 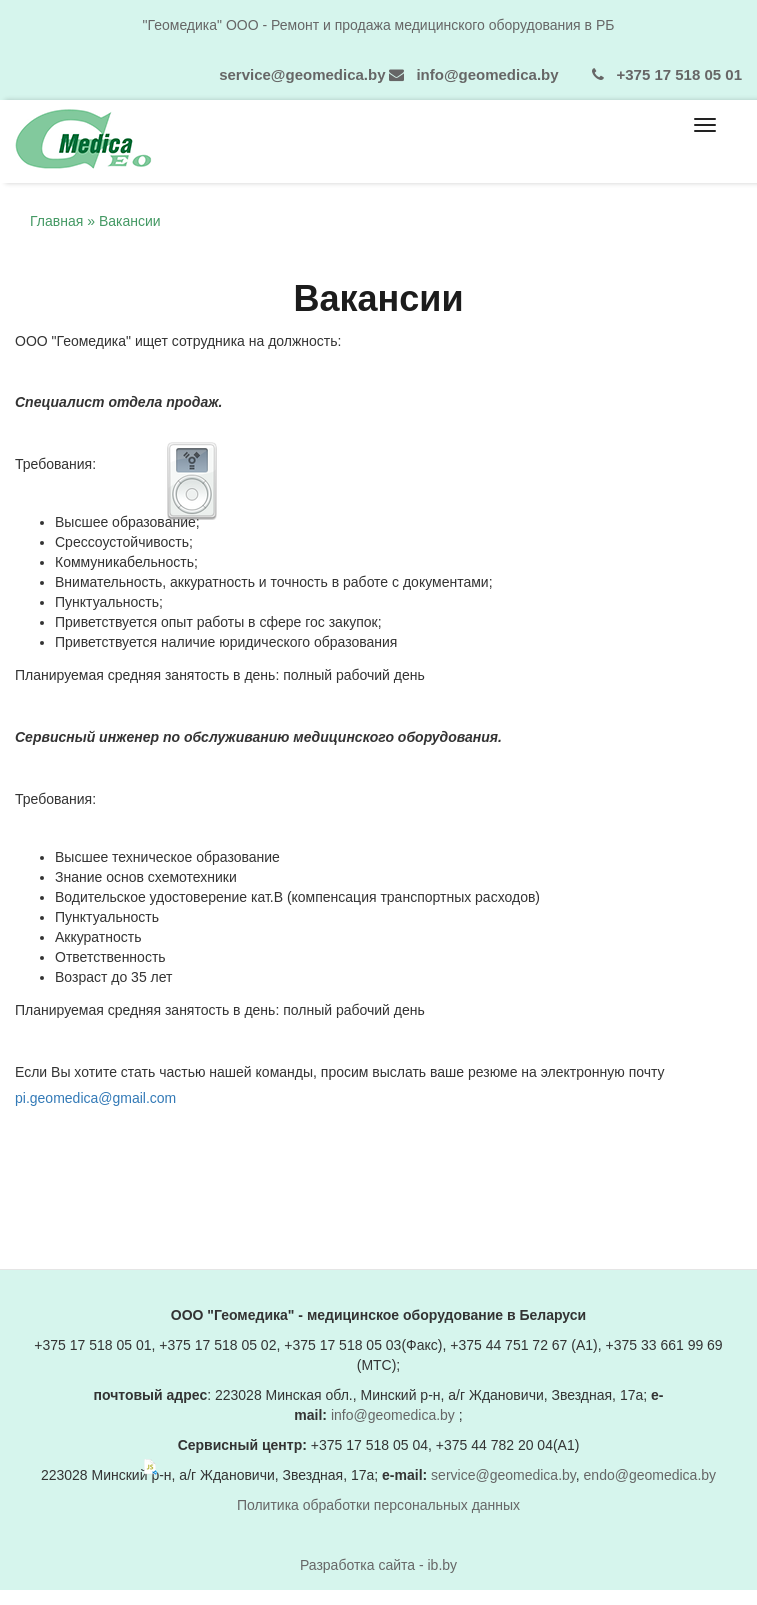 What do you see at coordinates (192, 481) in the screenshot?
I see `indicates a connected iPod device` at bounding box center [192, 481].